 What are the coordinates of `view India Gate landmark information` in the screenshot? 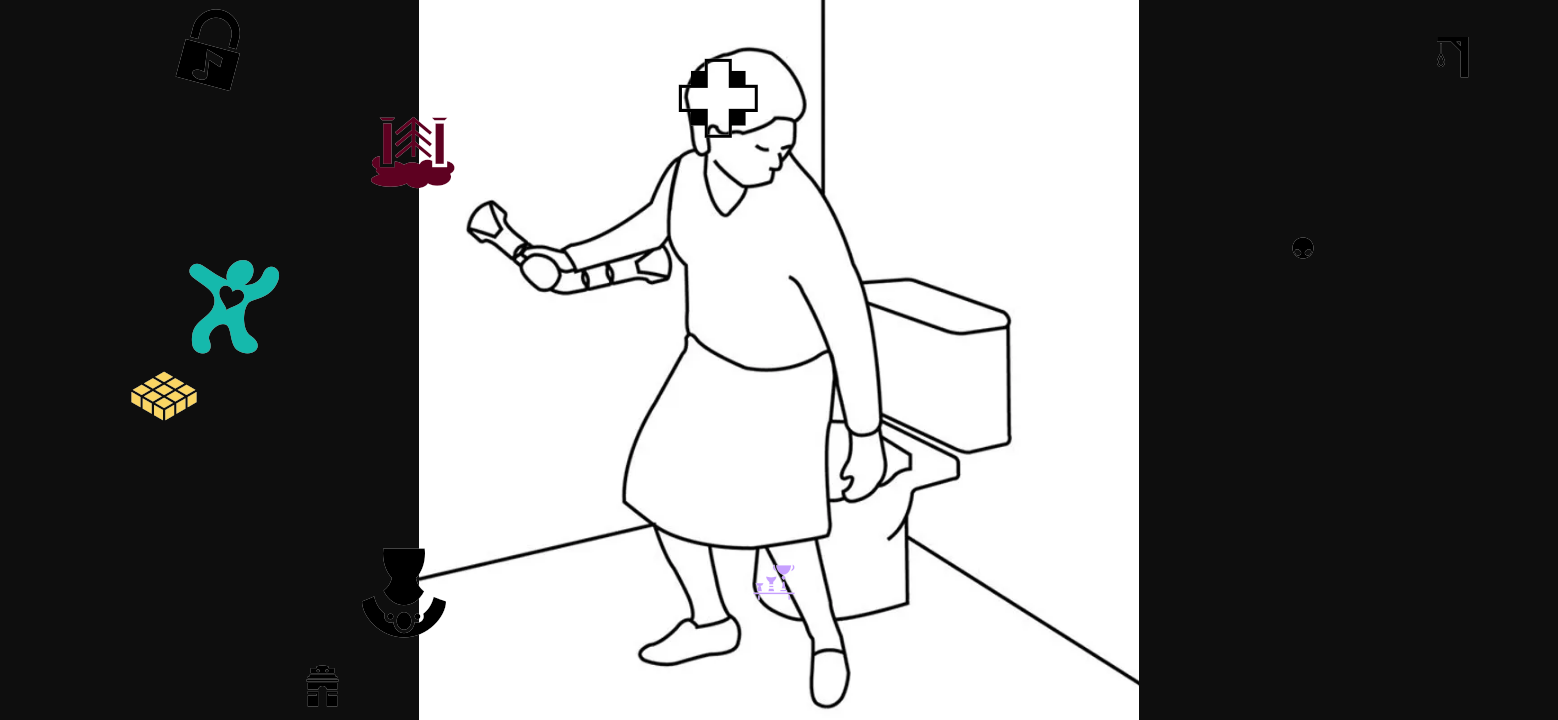 It's located at (322, 684).